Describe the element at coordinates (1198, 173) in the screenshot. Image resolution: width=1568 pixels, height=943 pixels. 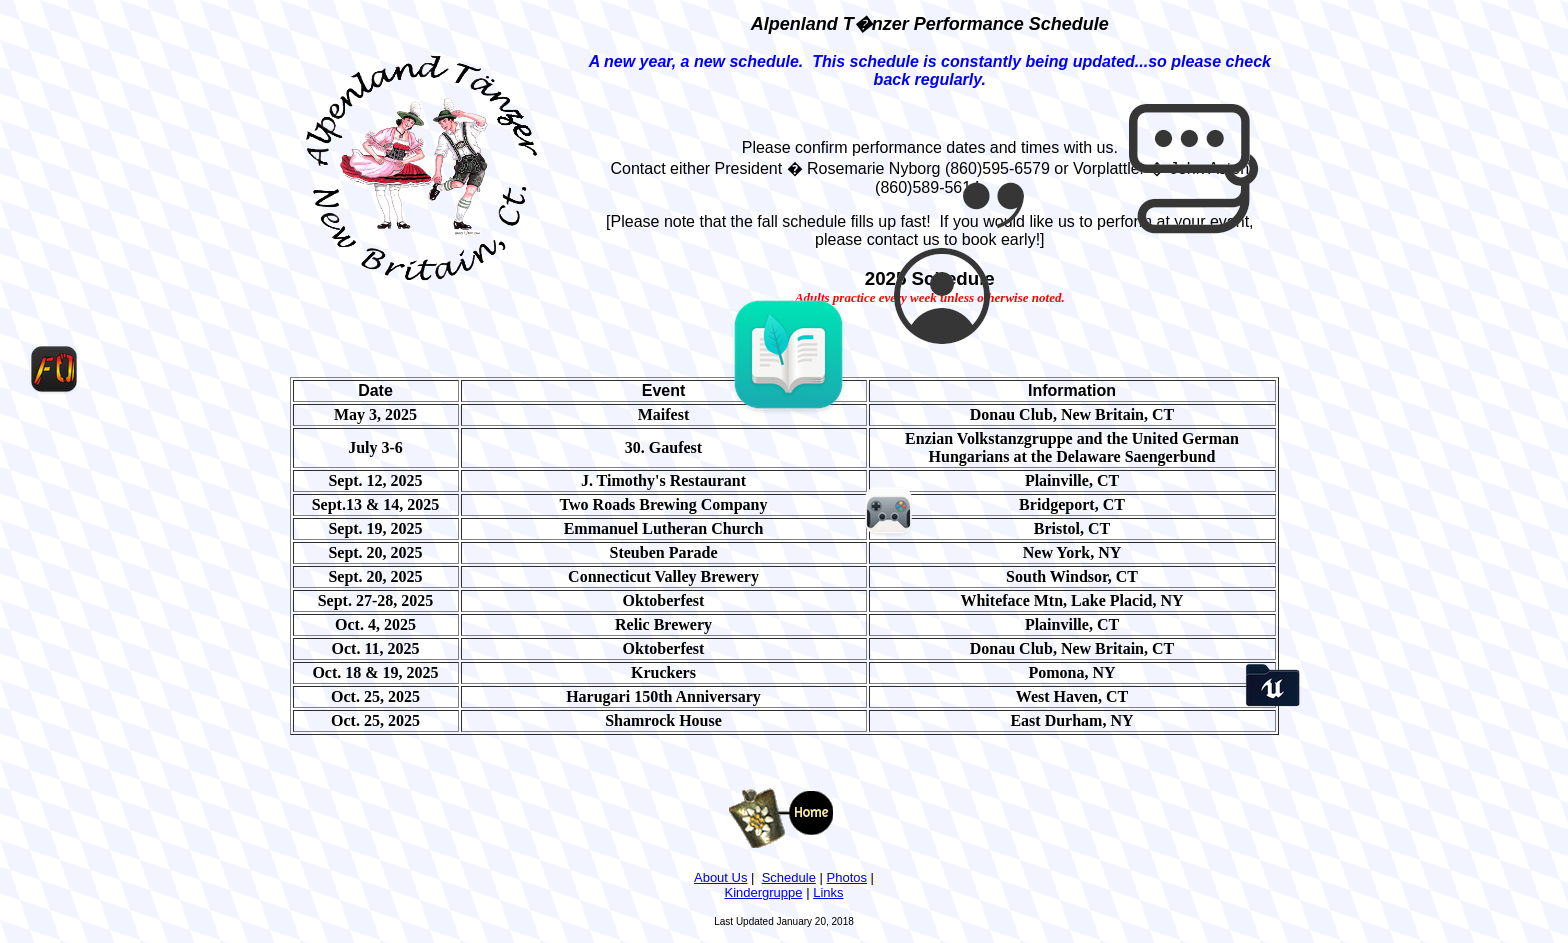
I see `generate a one-time password code` at that location.